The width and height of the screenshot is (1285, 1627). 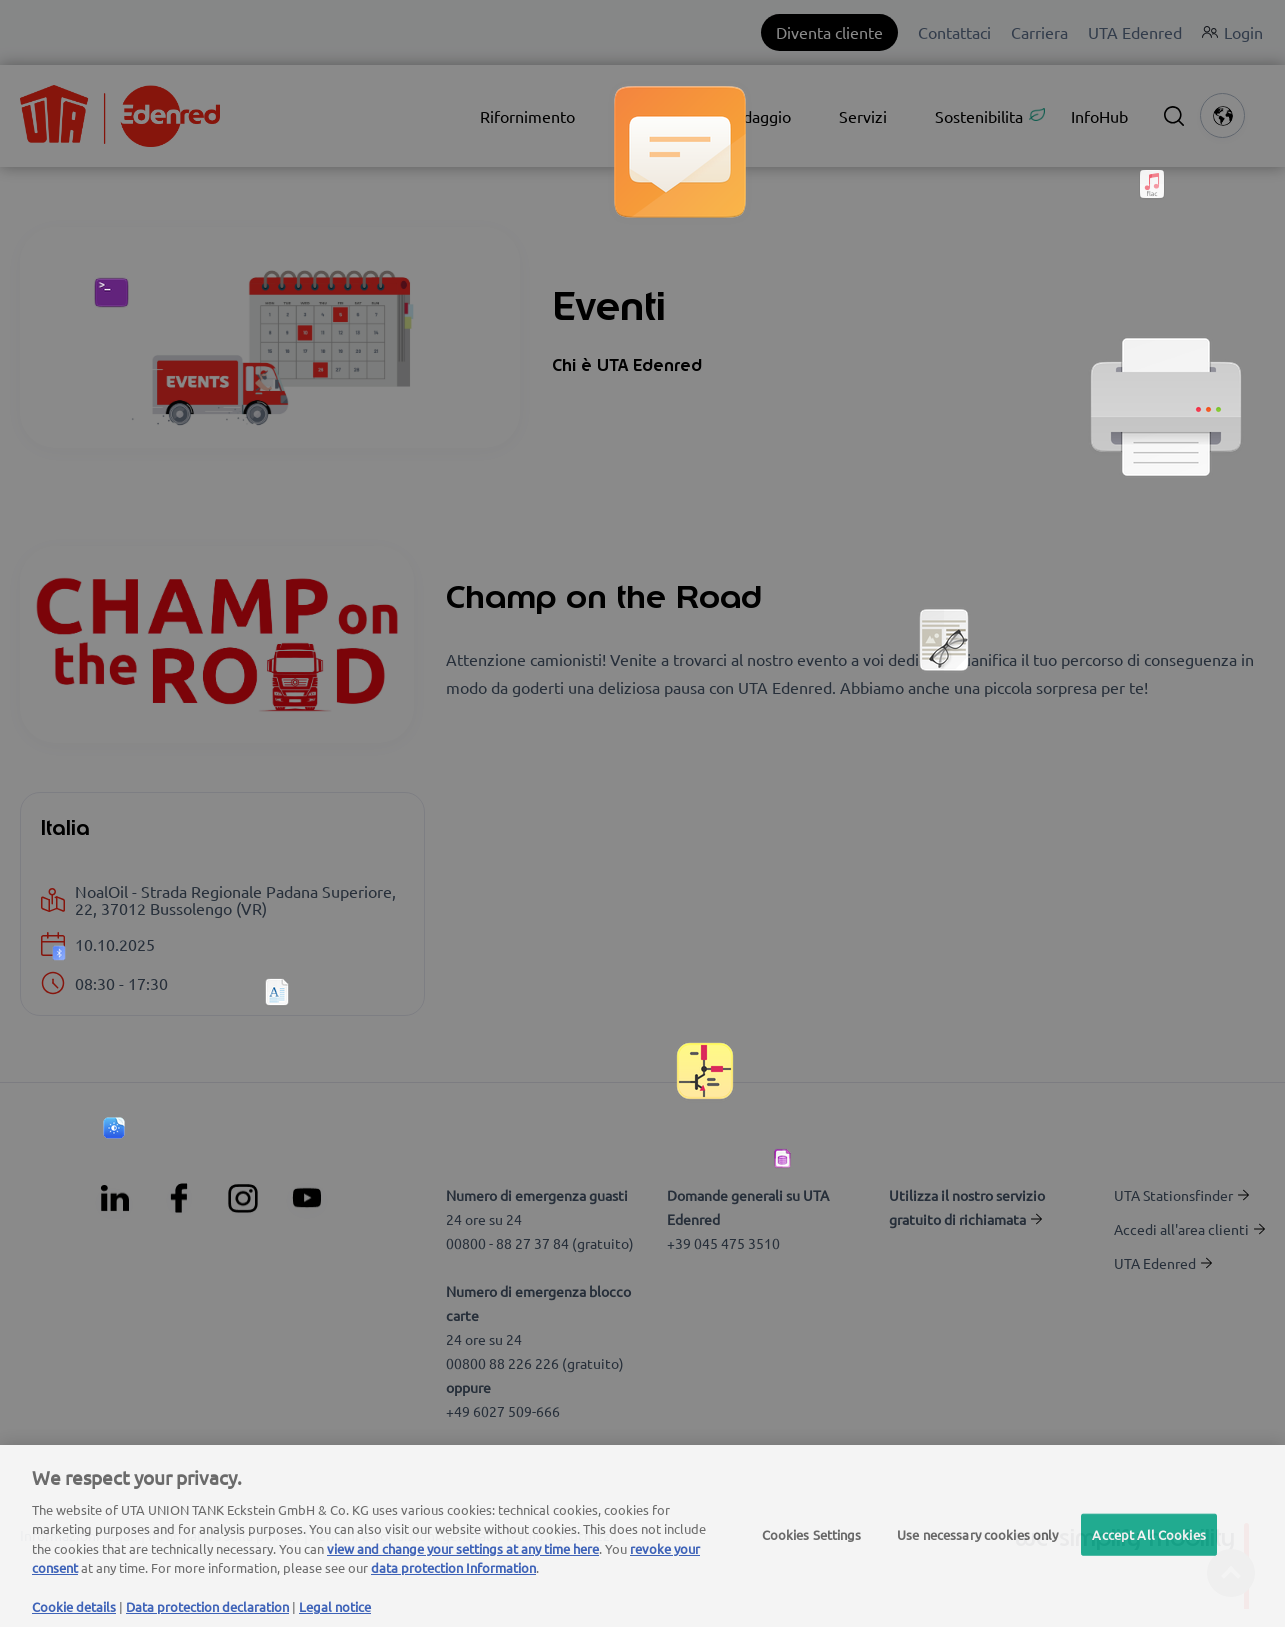 I want to click on adjust night shift or display color temperature settings, so click(x=114, y=1128).